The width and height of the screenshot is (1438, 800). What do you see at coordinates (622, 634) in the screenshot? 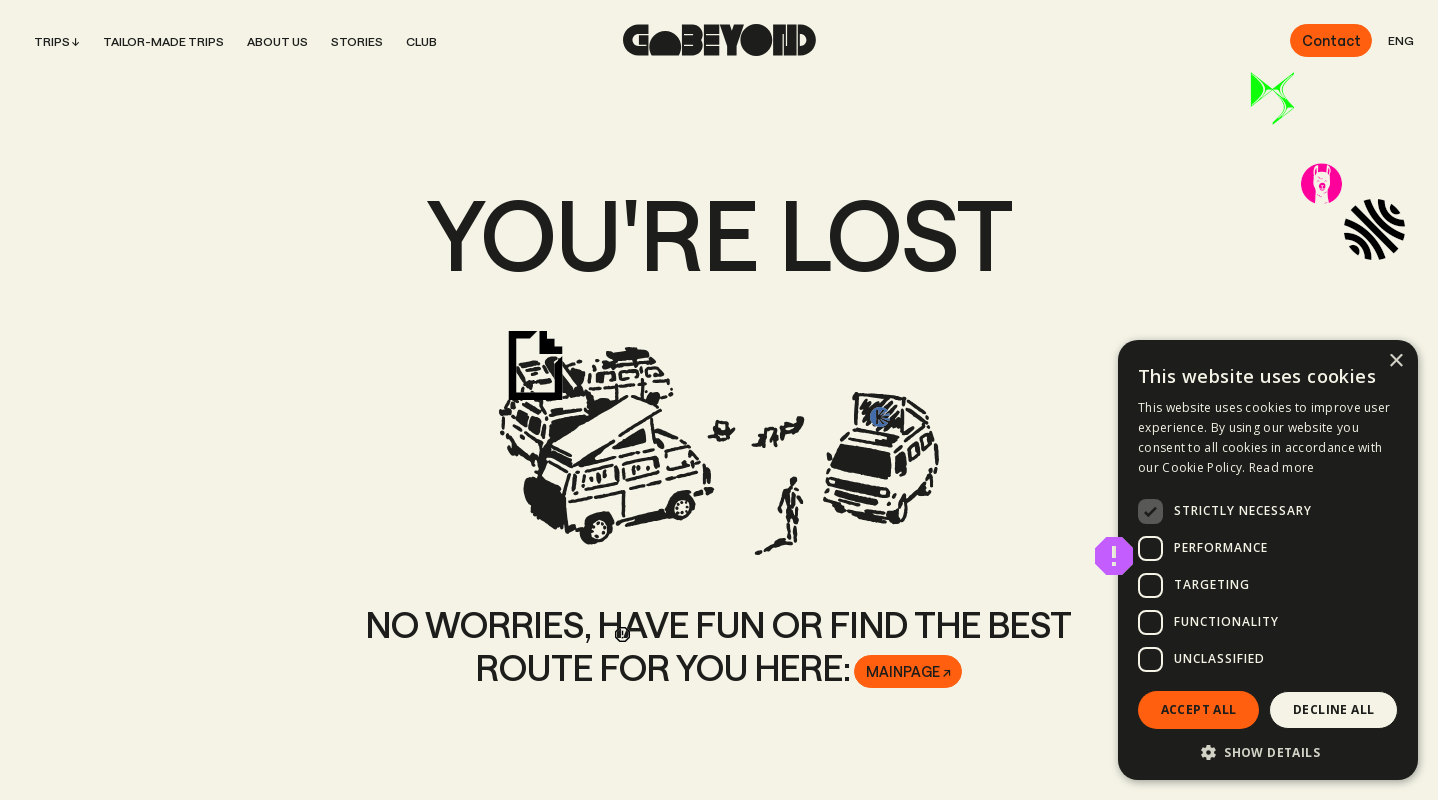
I see `indicates spam or junk content warning` at bounding box center [622, 634].